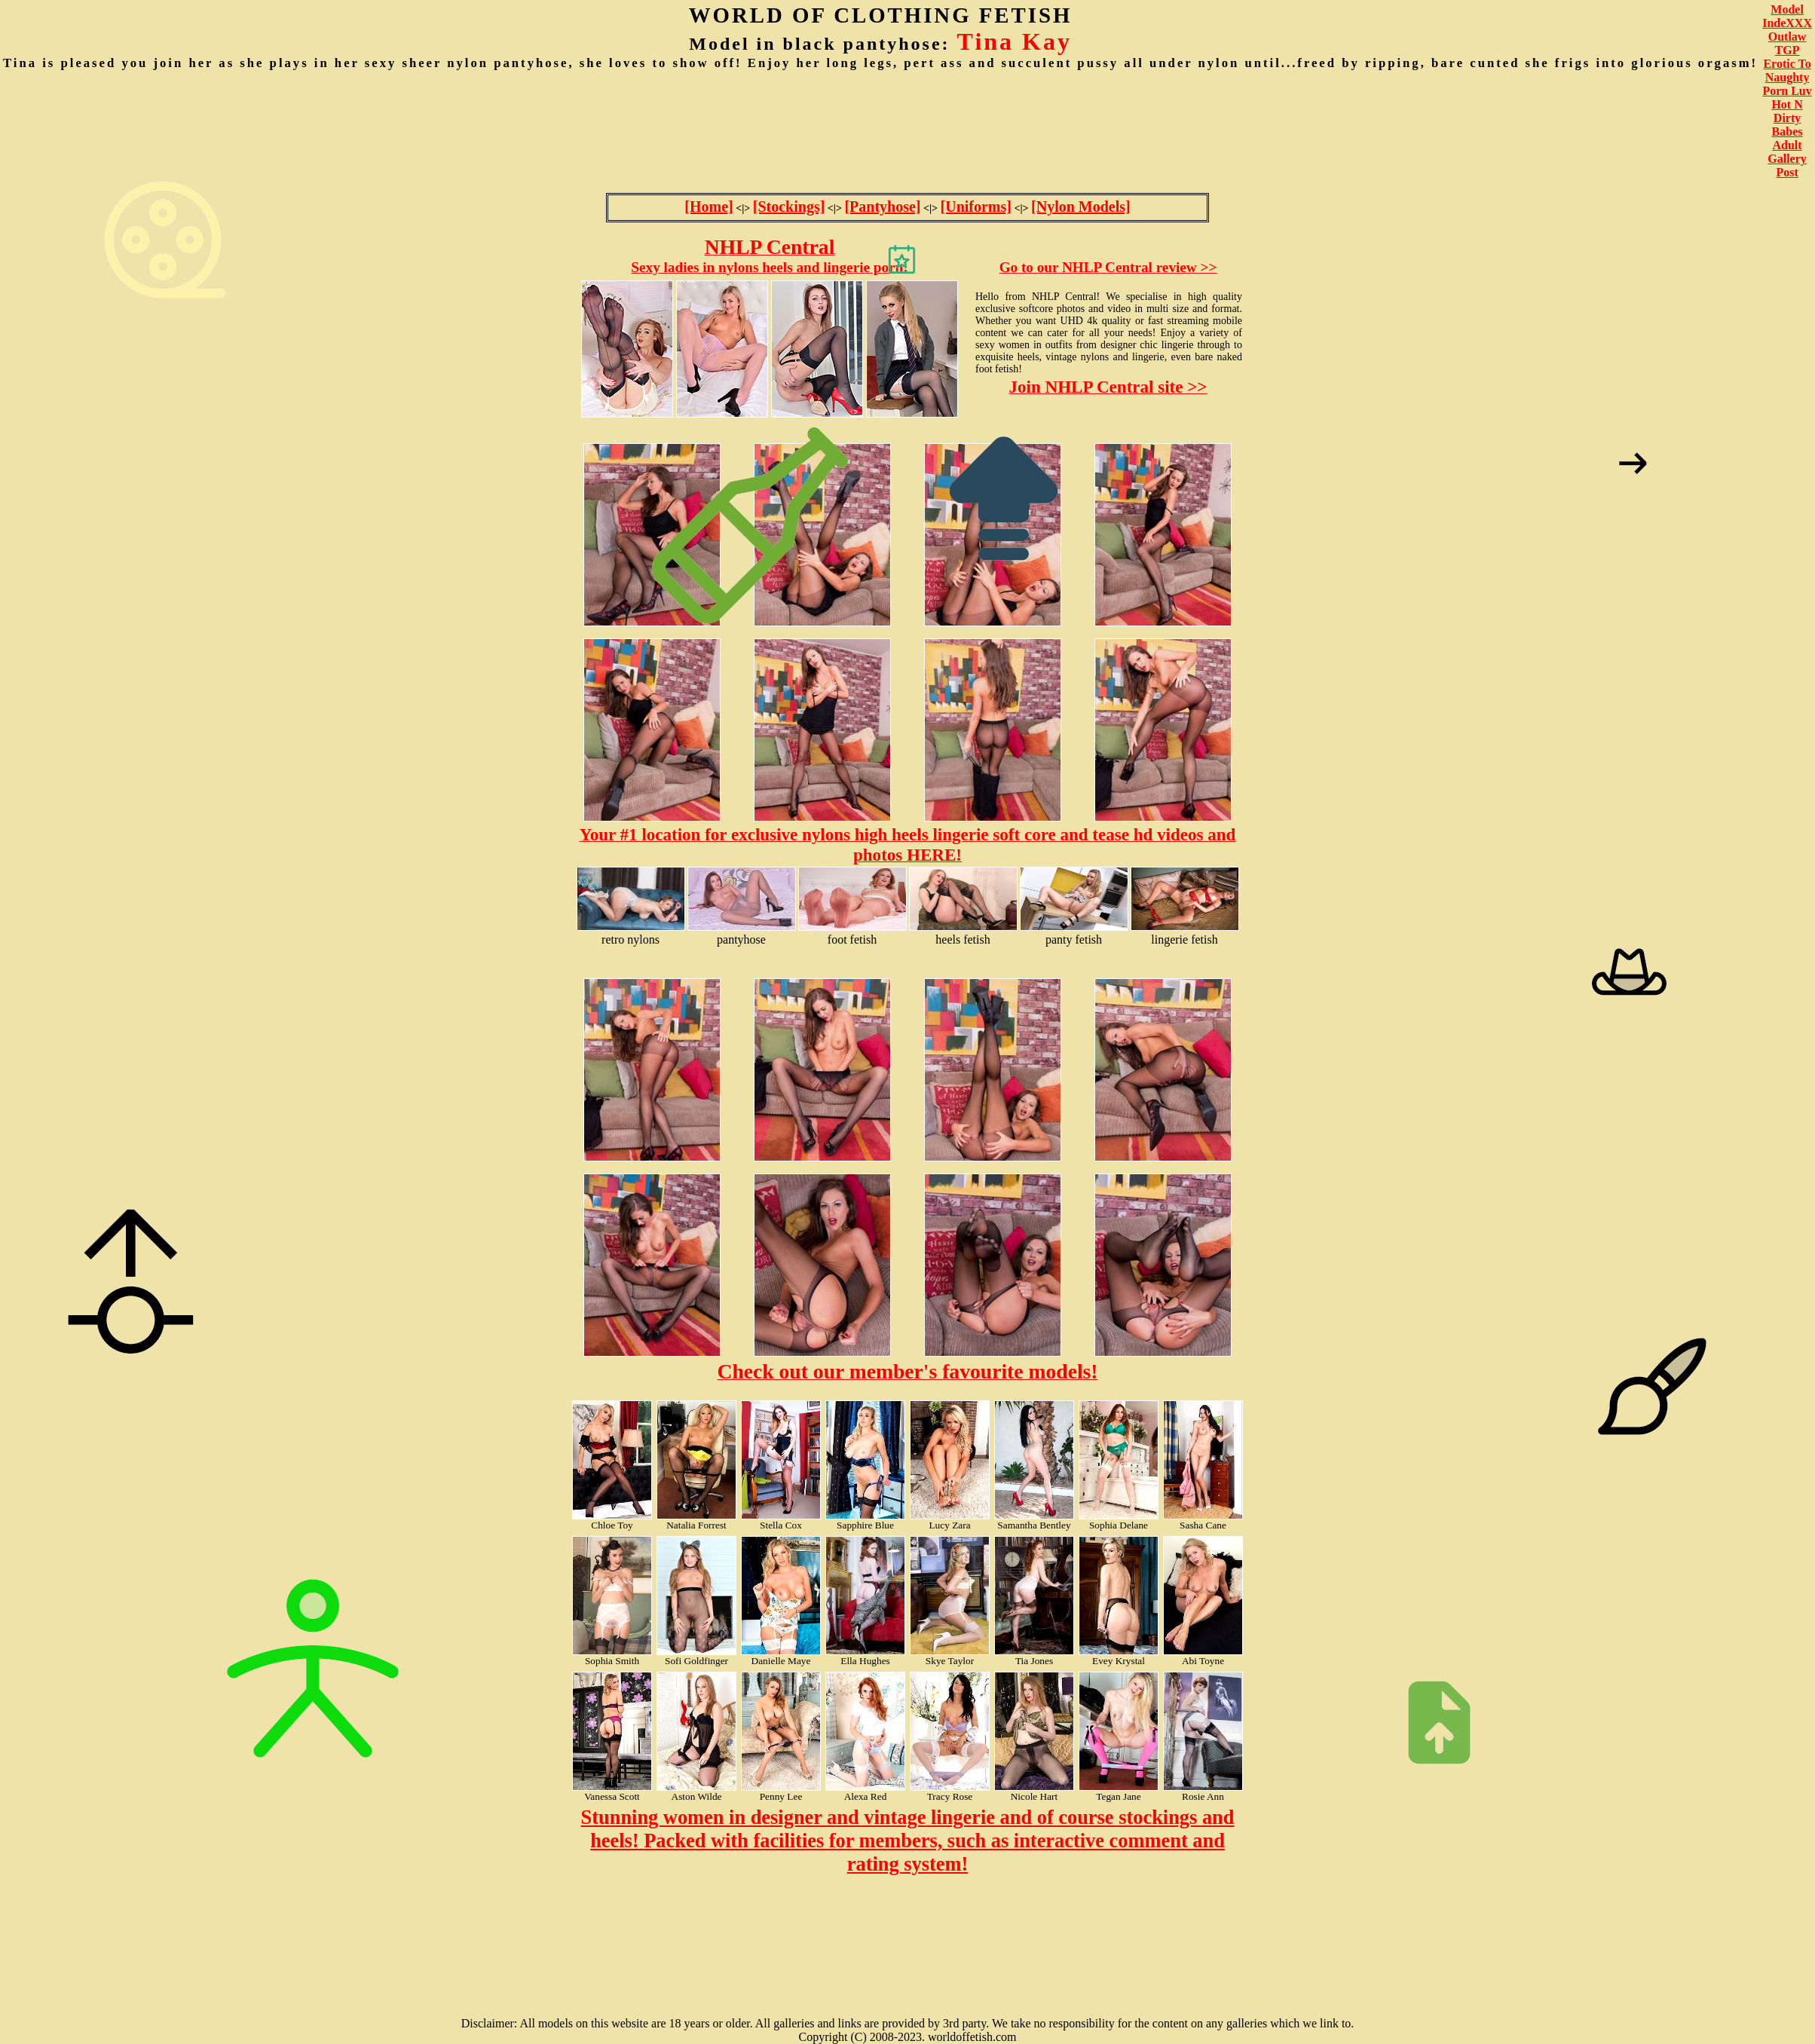  Describe the element at coordinates (901, 260) in the screenshot. I see `view favorite or starred events` at that location.